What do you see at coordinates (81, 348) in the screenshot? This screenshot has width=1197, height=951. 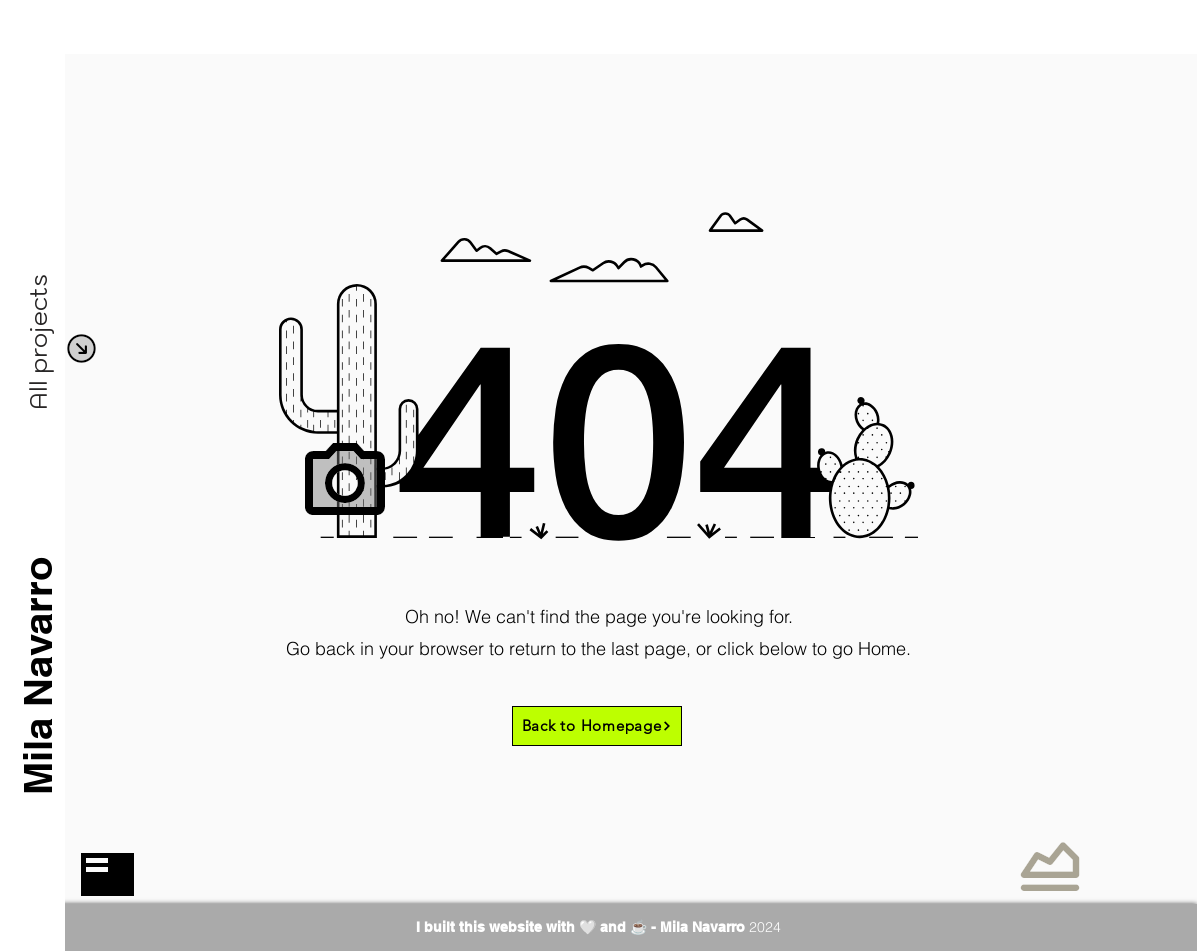 I see `navigate to the next item or section` at bounding box center [81, 348].